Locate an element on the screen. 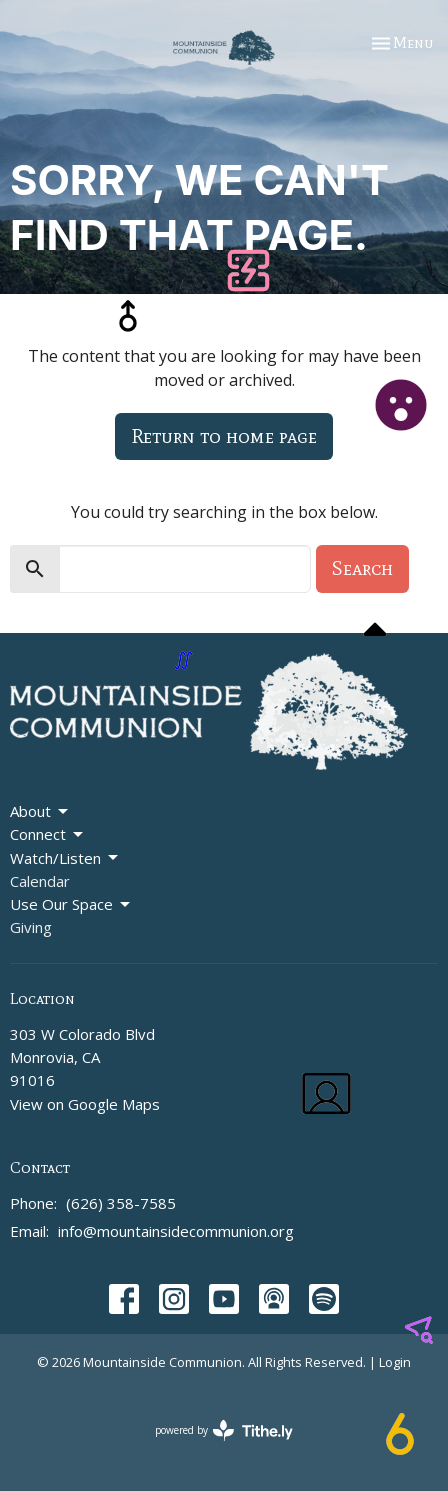 The height and width of the screenshot is (1491, 448). access integral calculus tools is located at coordinates (183, 660).